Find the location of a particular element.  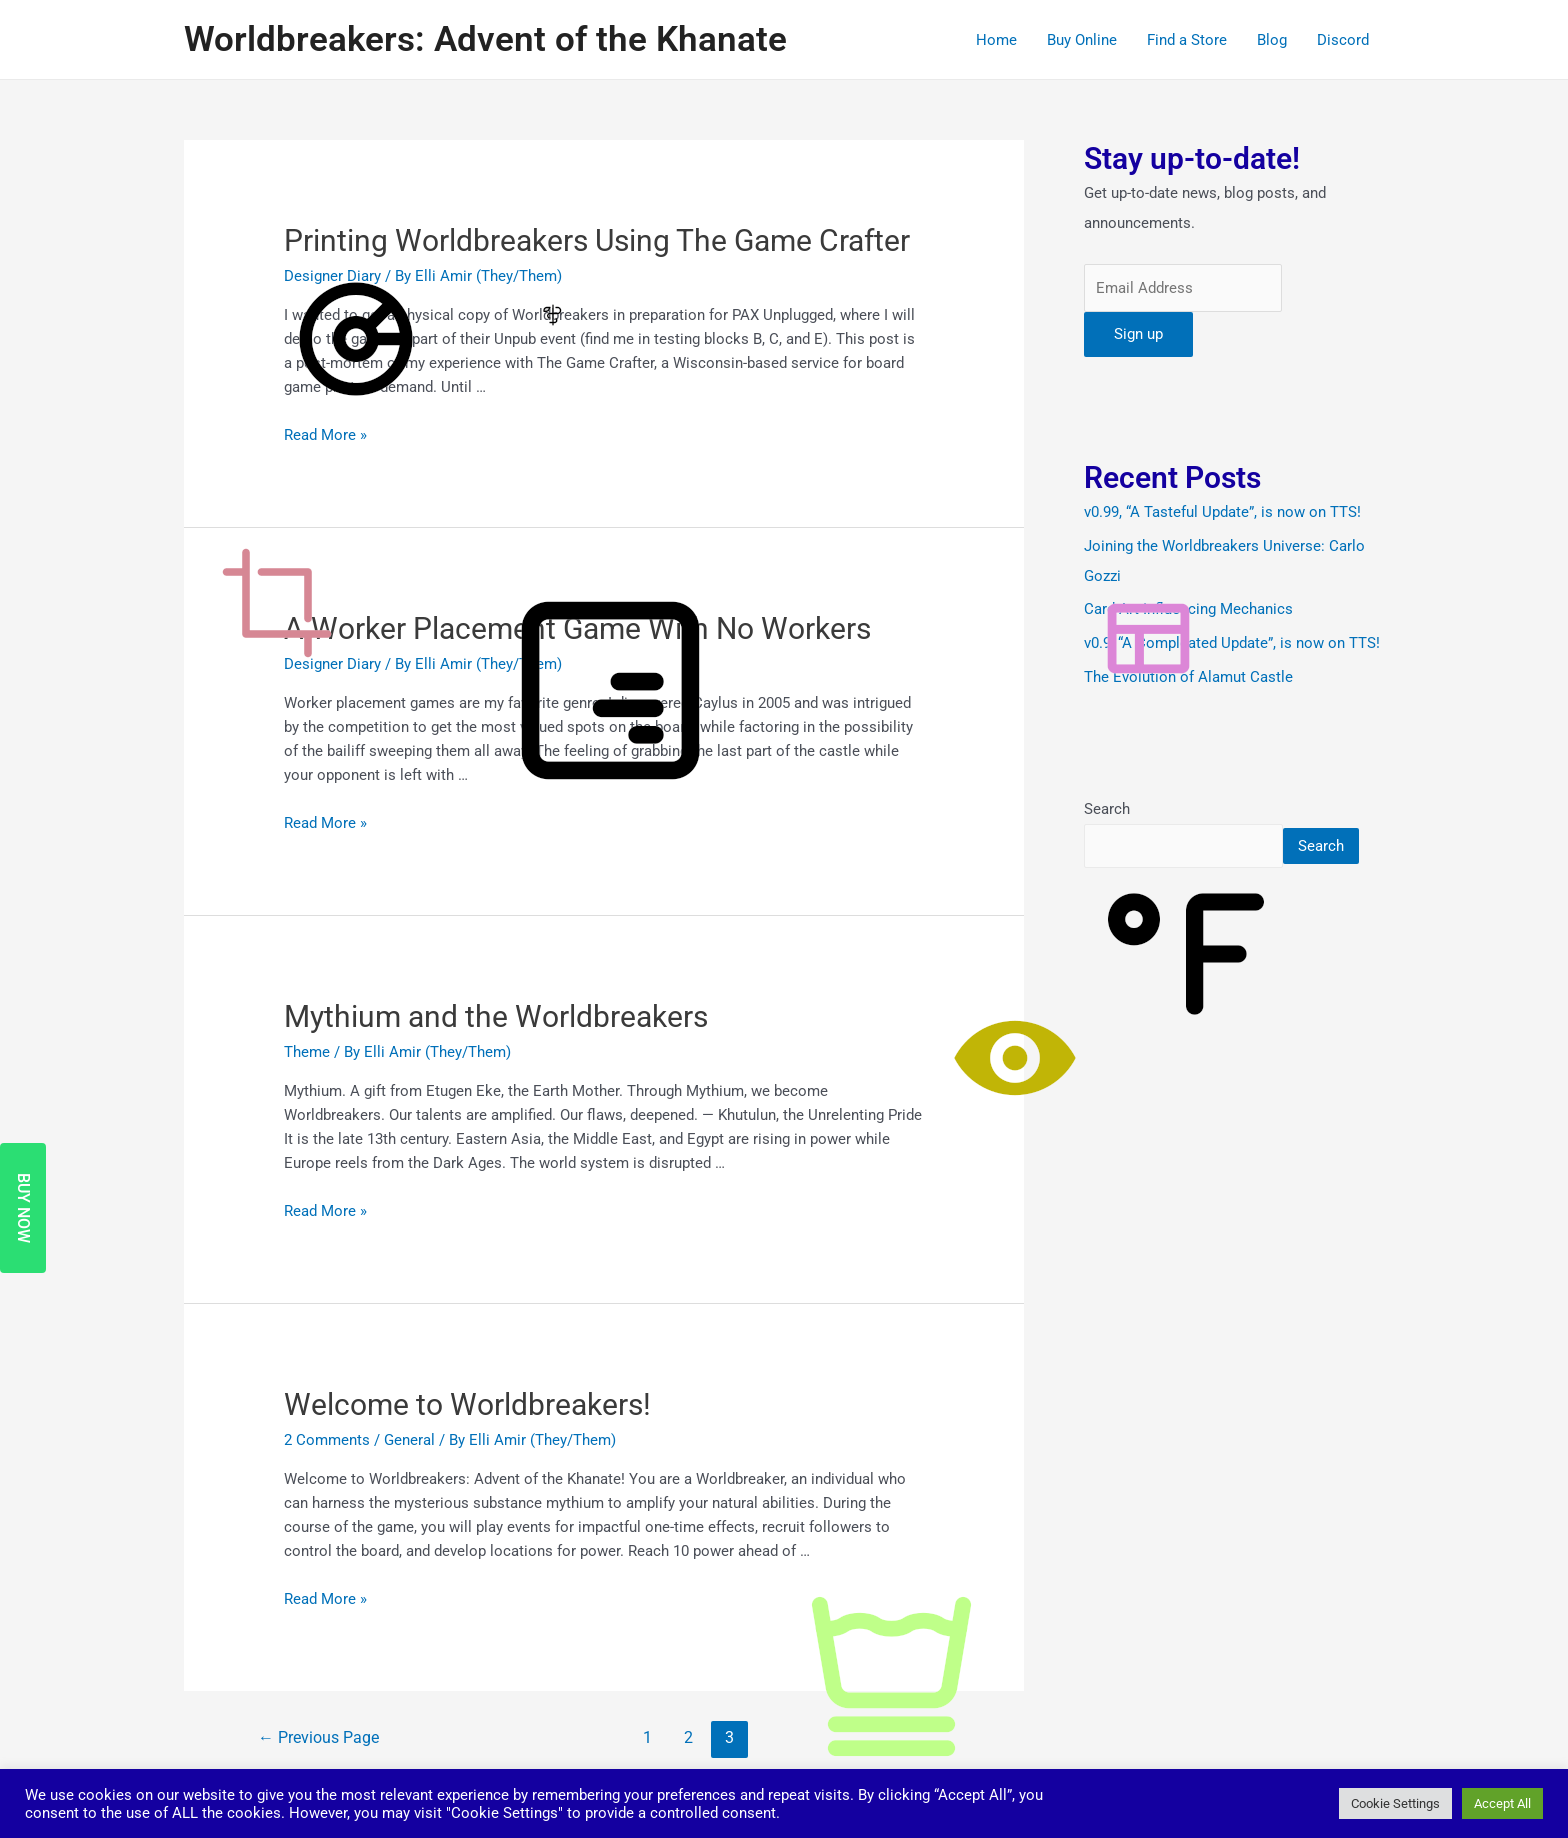

change page layout or view is located at coordinates (1148, 638).